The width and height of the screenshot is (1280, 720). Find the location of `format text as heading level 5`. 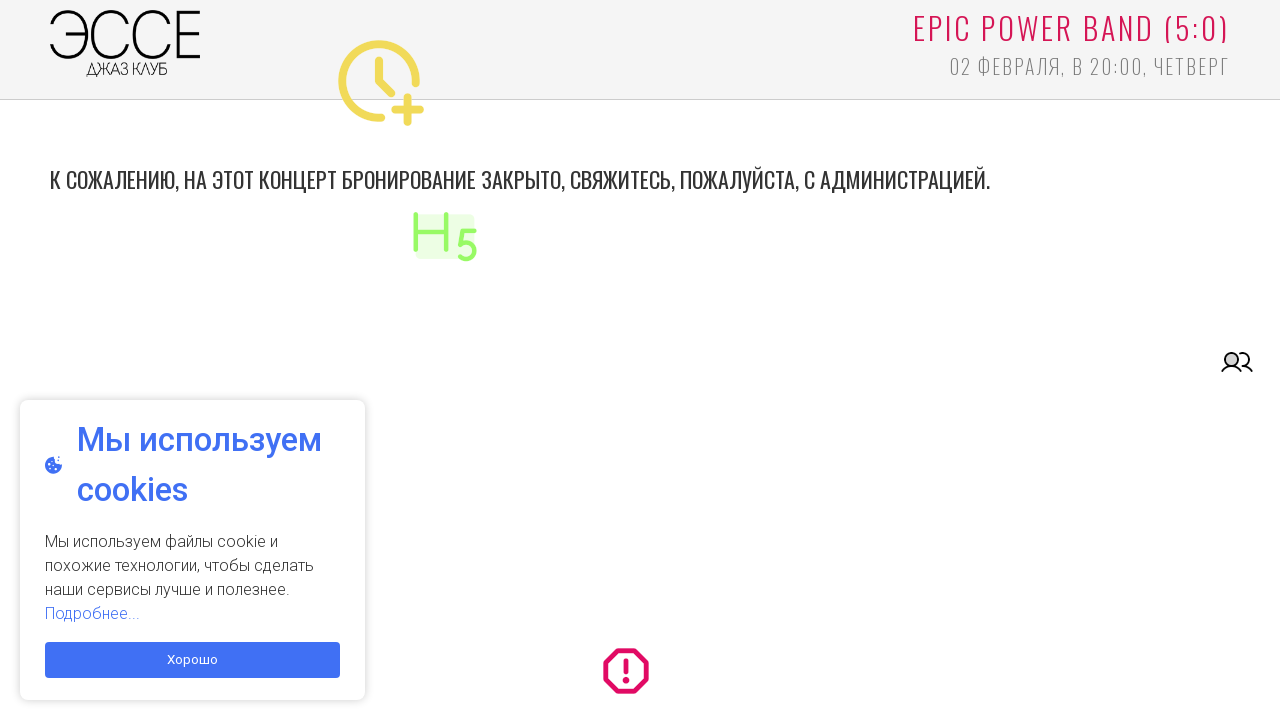

format text as heading level 5 is located at coordinates (441, 235).